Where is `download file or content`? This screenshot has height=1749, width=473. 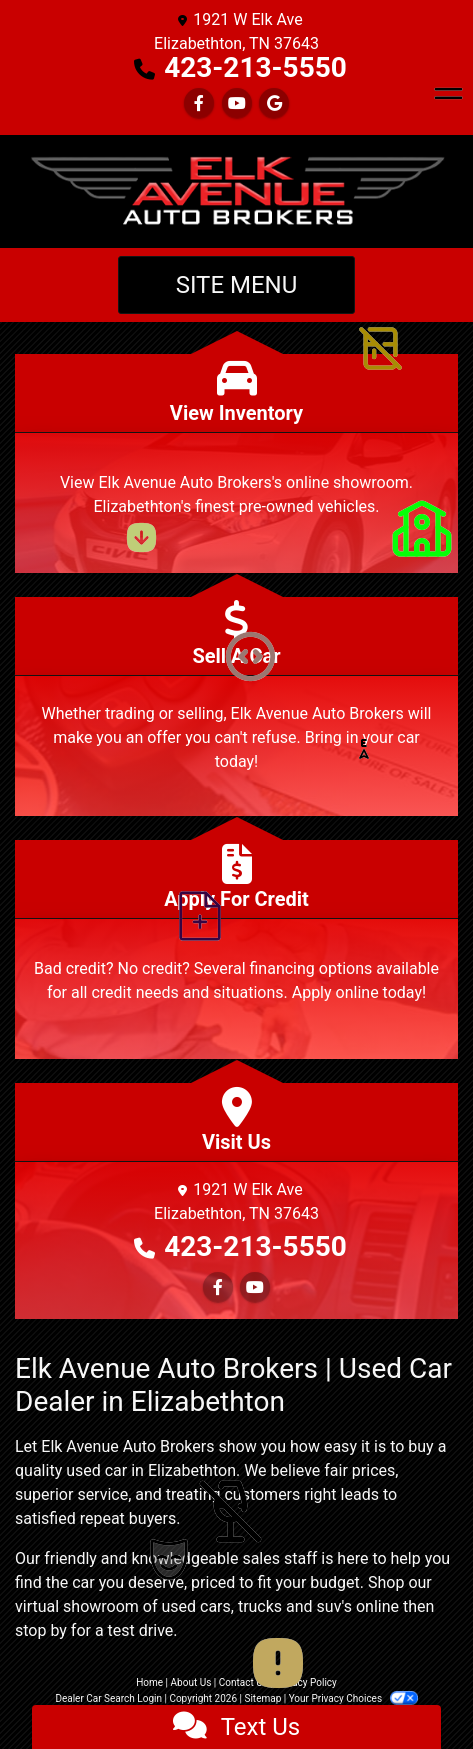
download file or content is located at coordinates (141, 537).